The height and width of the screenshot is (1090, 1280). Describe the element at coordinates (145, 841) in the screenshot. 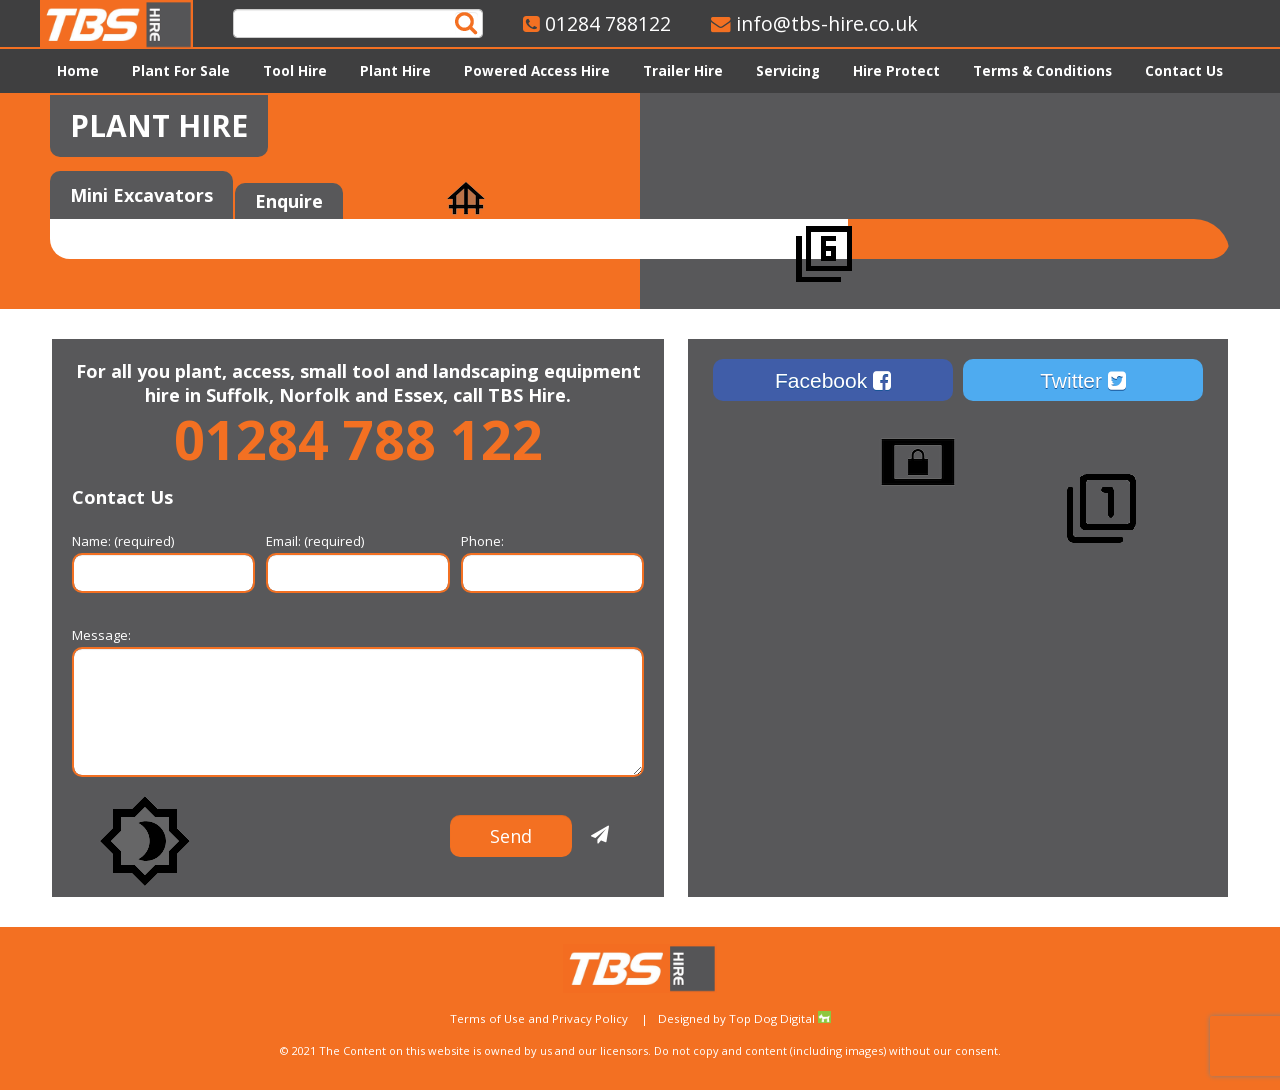

I see `toggle dark mode or night theme` at that location.